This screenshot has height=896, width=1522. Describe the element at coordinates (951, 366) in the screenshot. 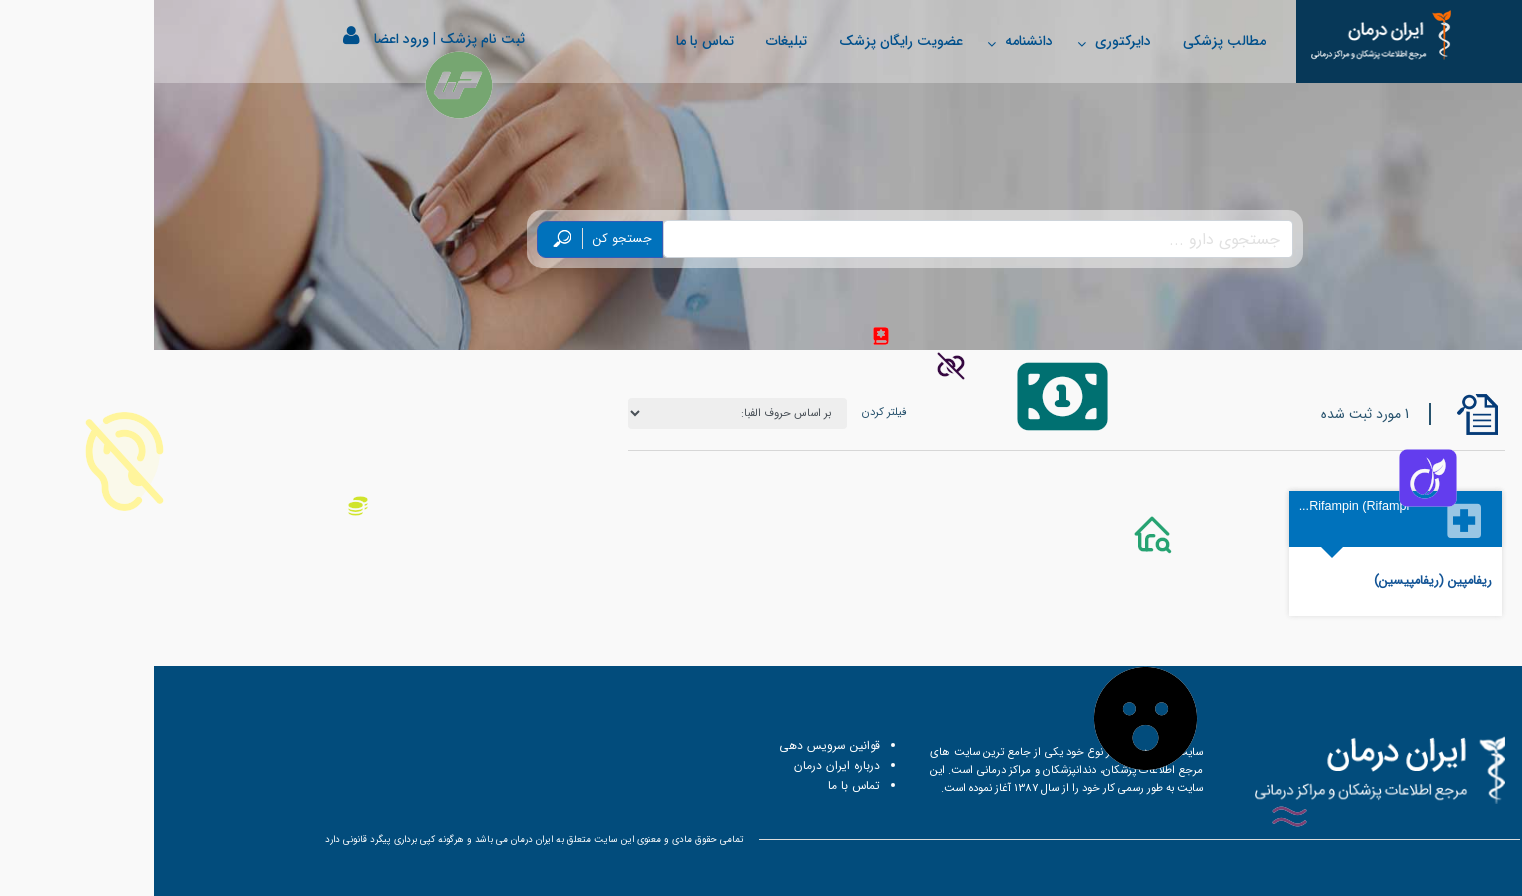

I see `indicates a broken or invalid link` at that location.